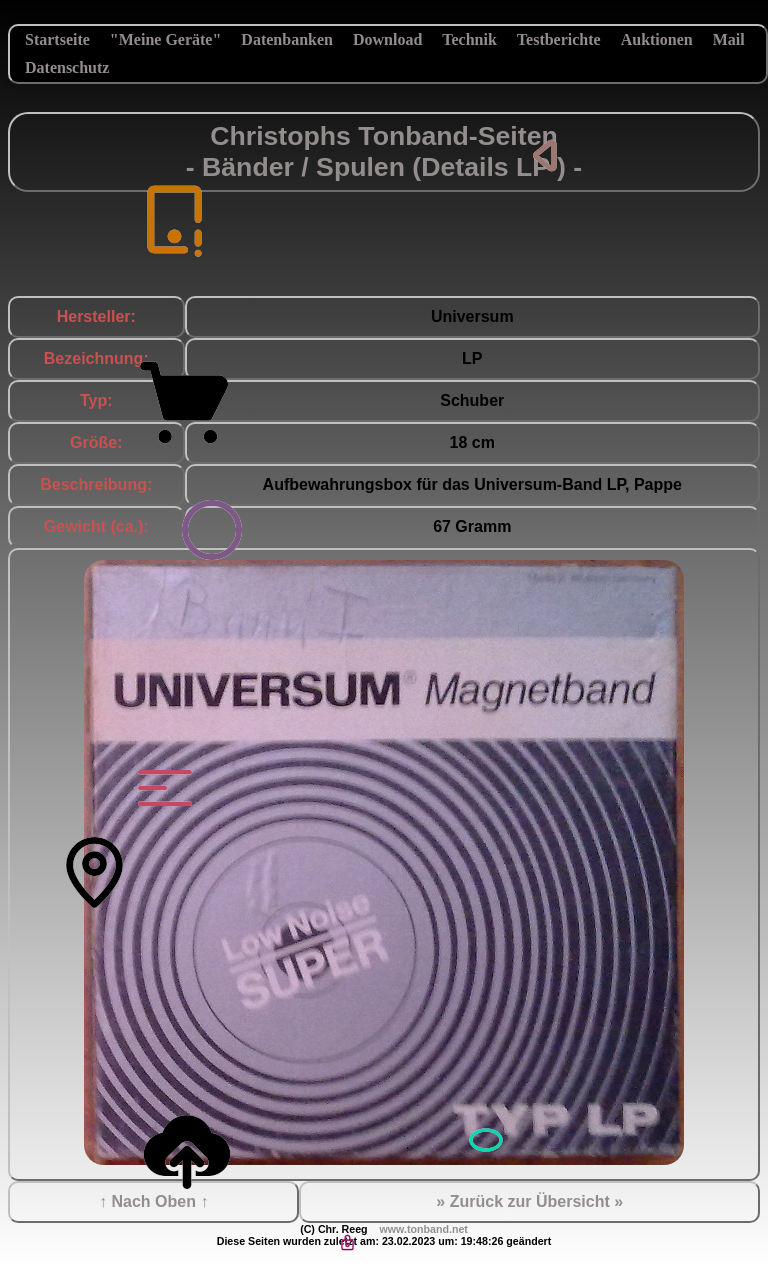 The width and height of the screenshot is (768, 1267). What do you see at coordinates (486, 1140) in the screenshot?
I see `indicates a vertical oval or ellipse shape tool` at bounding box center [486, 1140].